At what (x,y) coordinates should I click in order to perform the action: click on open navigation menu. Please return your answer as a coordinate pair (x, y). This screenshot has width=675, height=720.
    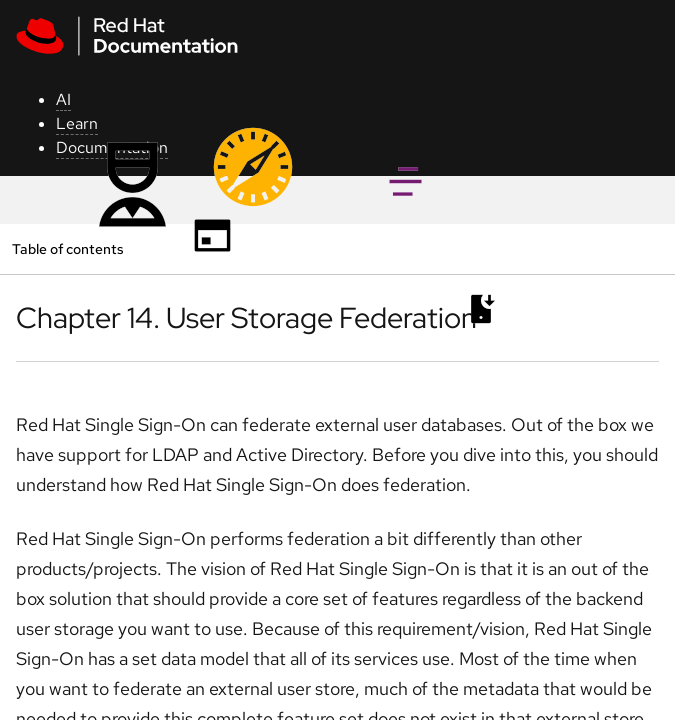
    Looking at the image, I should click on (405, 181).